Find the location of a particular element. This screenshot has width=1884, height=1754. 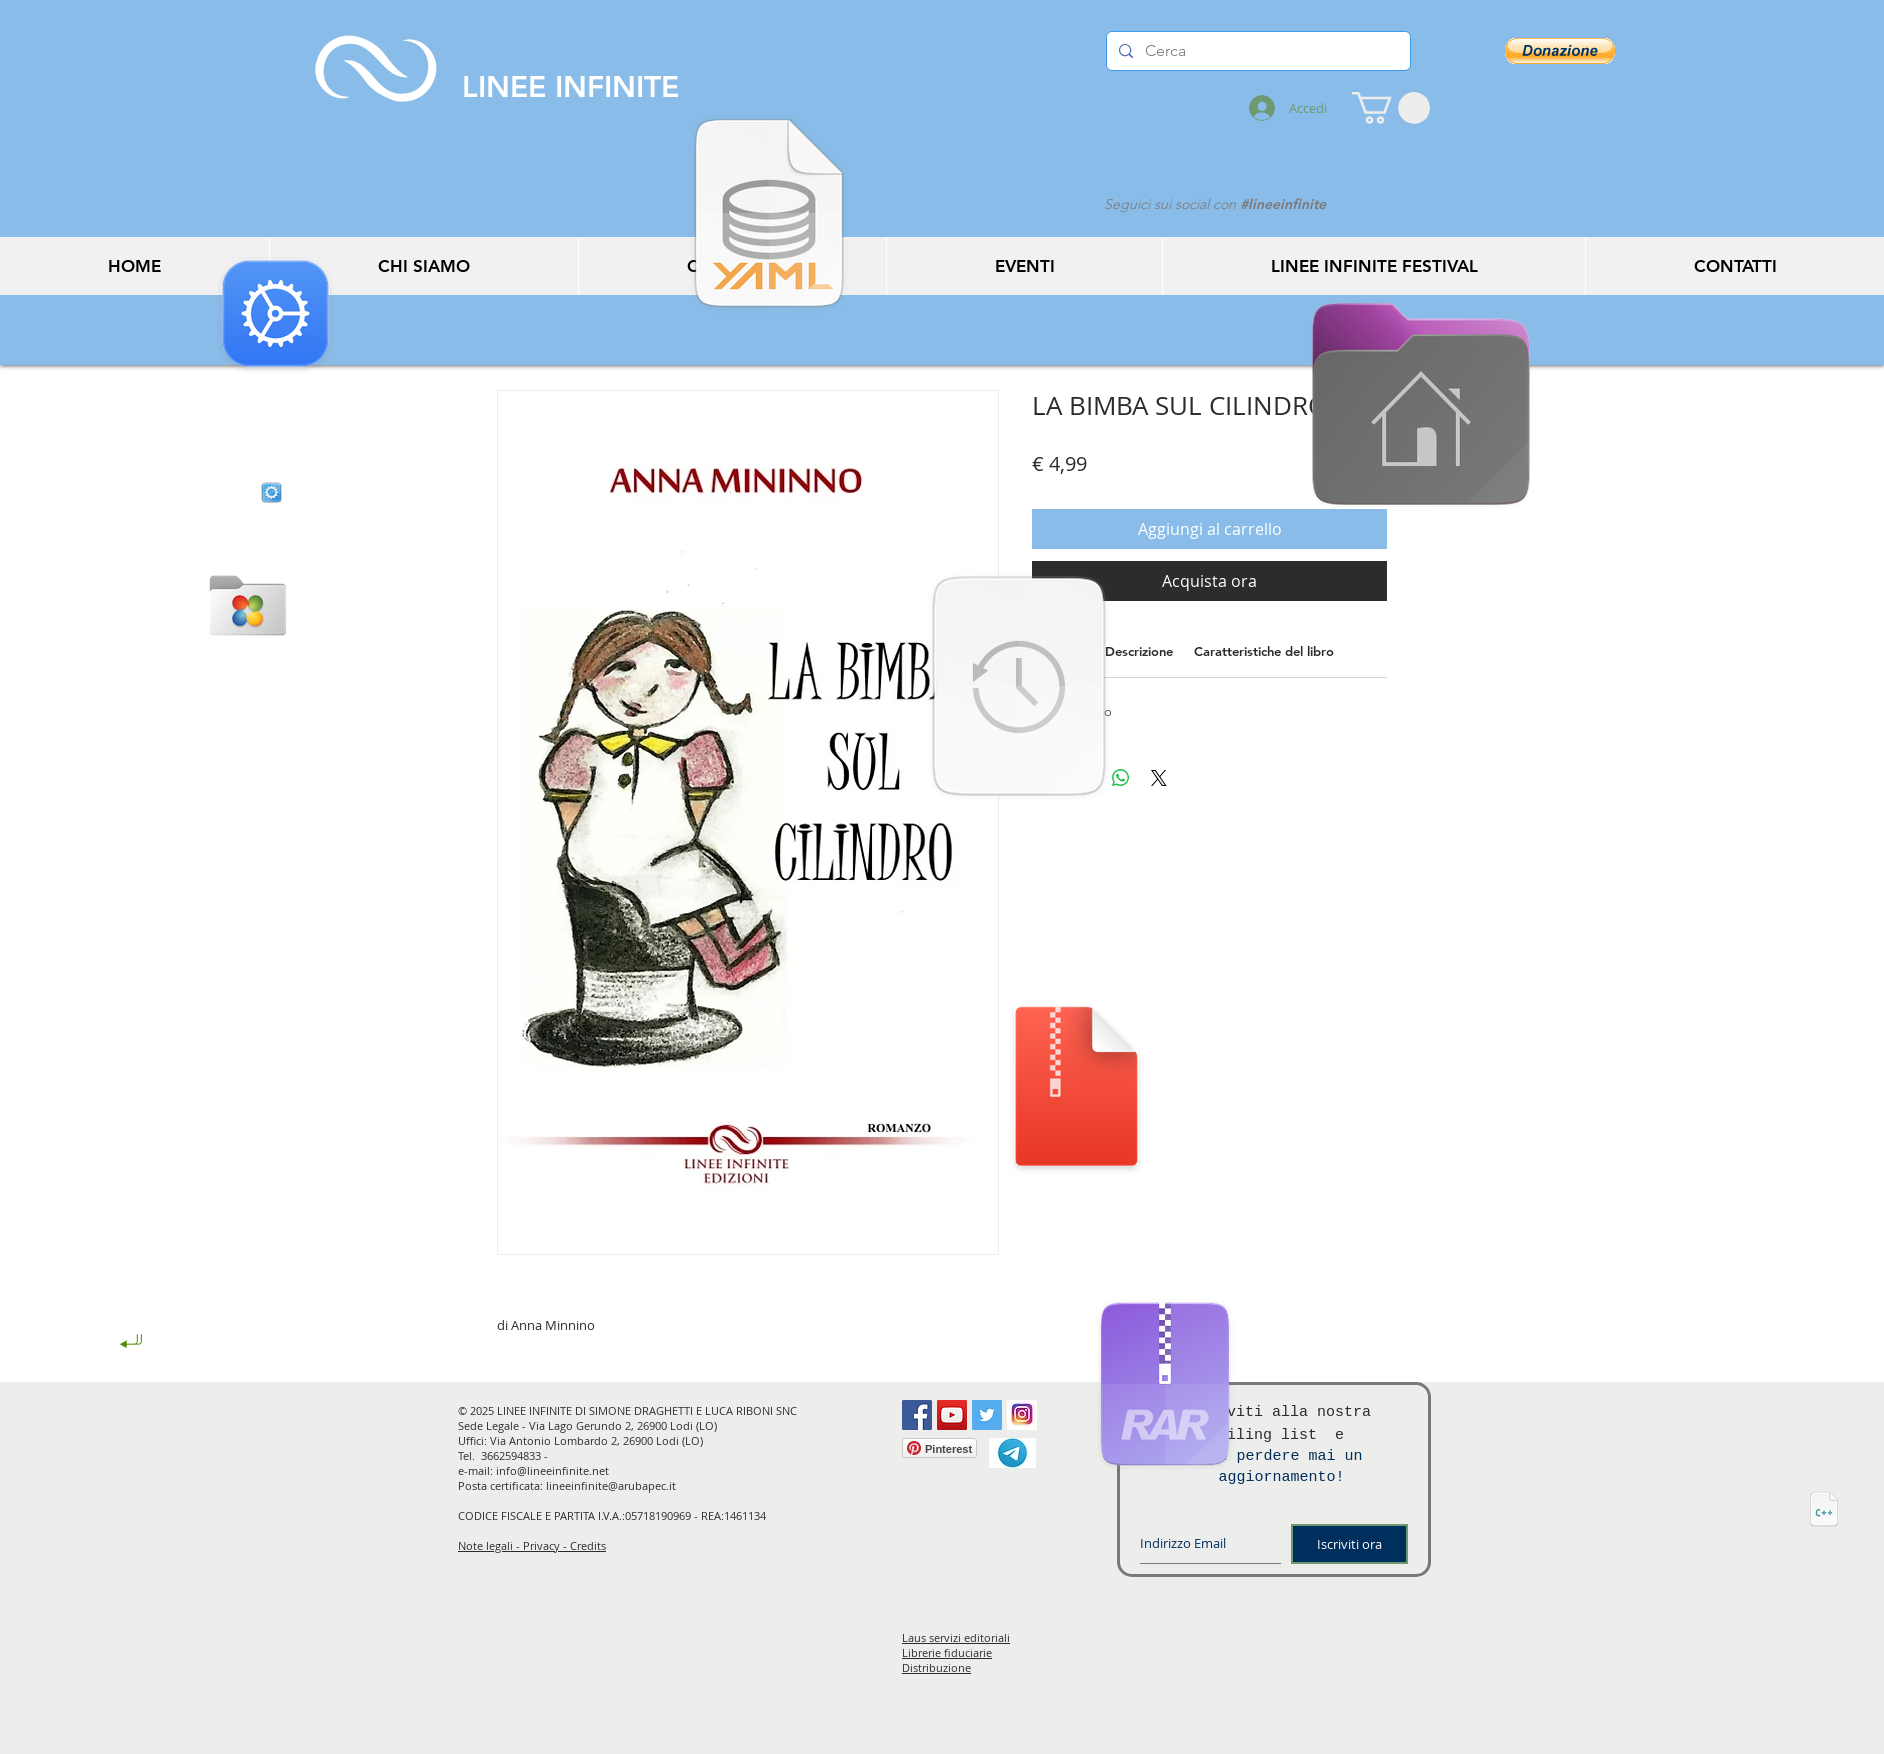

reply to all recipients of an email is located at coordinates (130, 1339).